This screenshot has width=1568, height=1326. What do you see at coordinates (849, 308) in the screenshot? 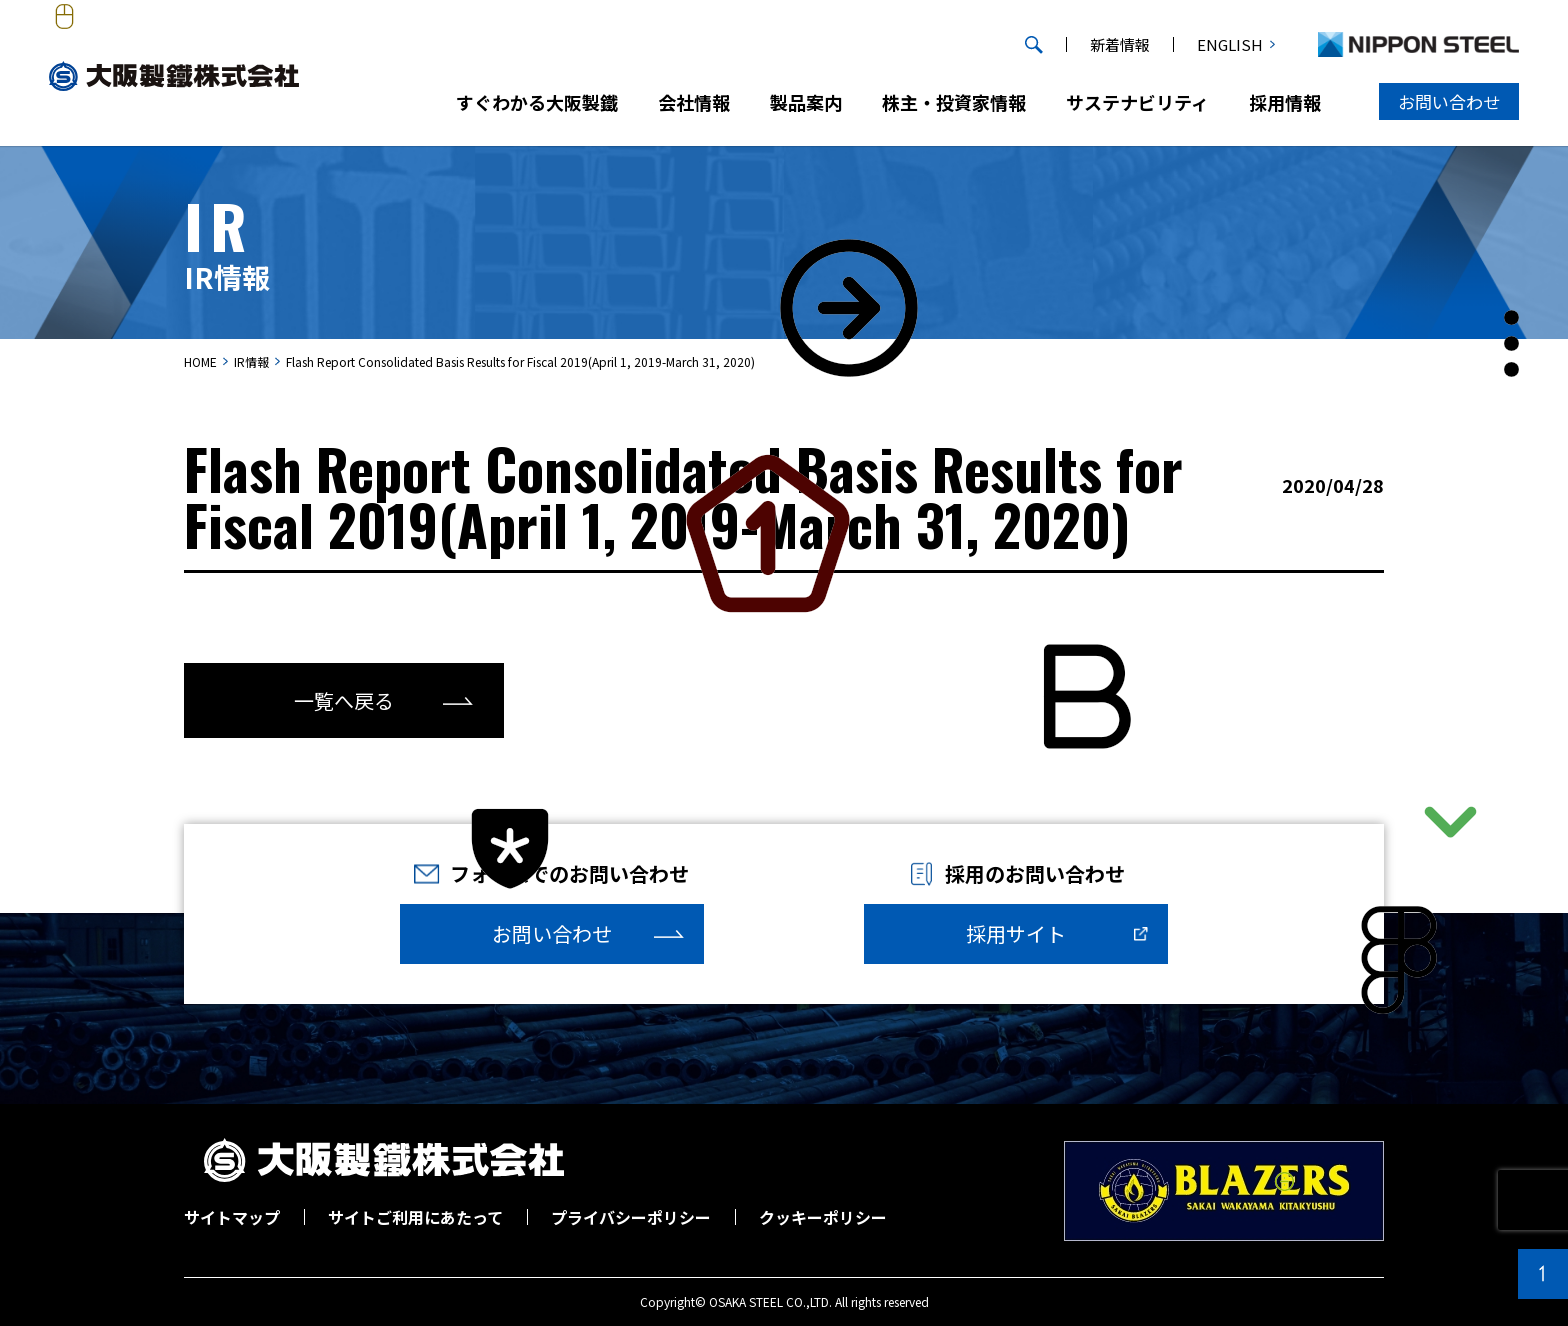
I see `proceed to the next step` at bounding box center [849, 308].